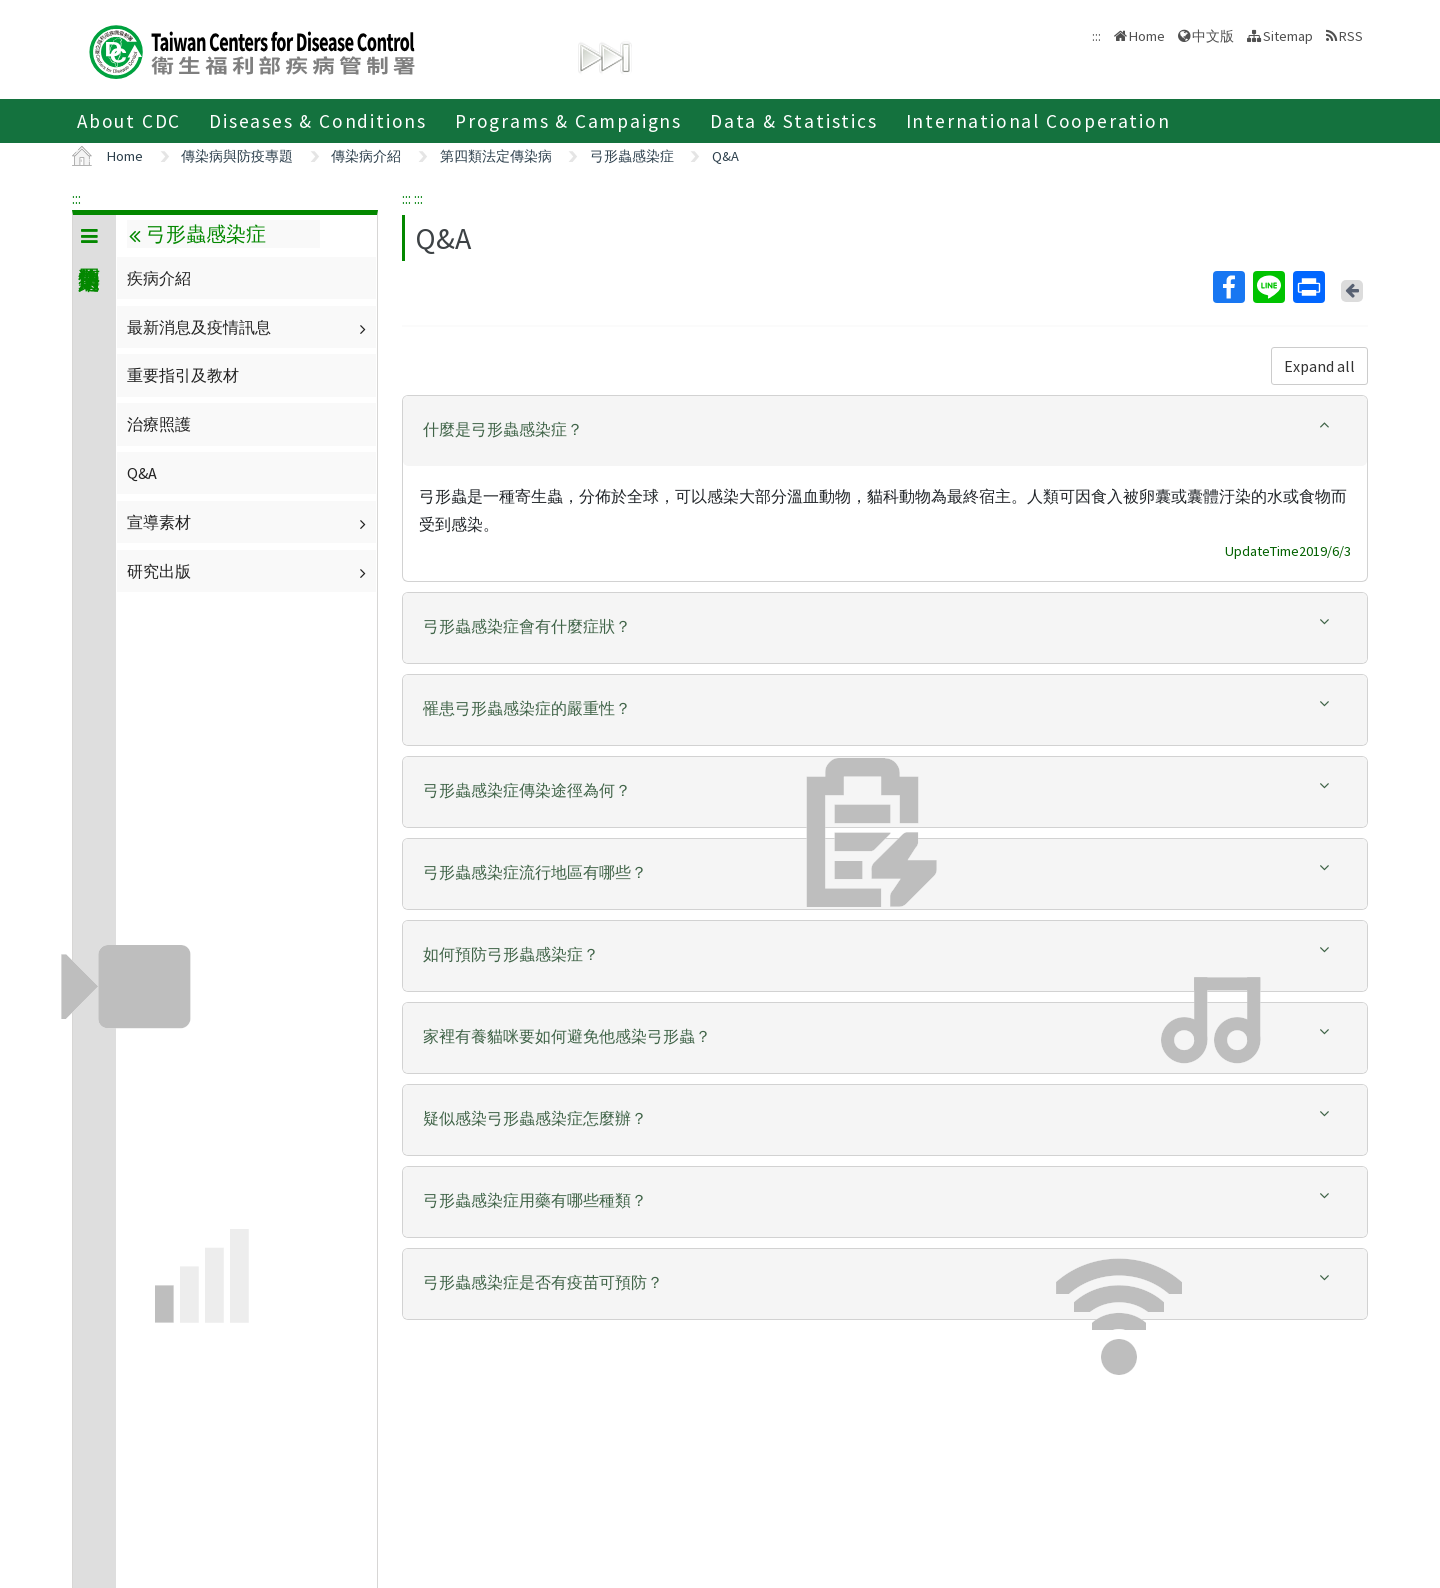 Image resolution: width=1440 pixels, height=1588 pixels. Describe the element at coordinates (862, 832) in the screenshot. I see `battery fully charged and currently charging` at that location.